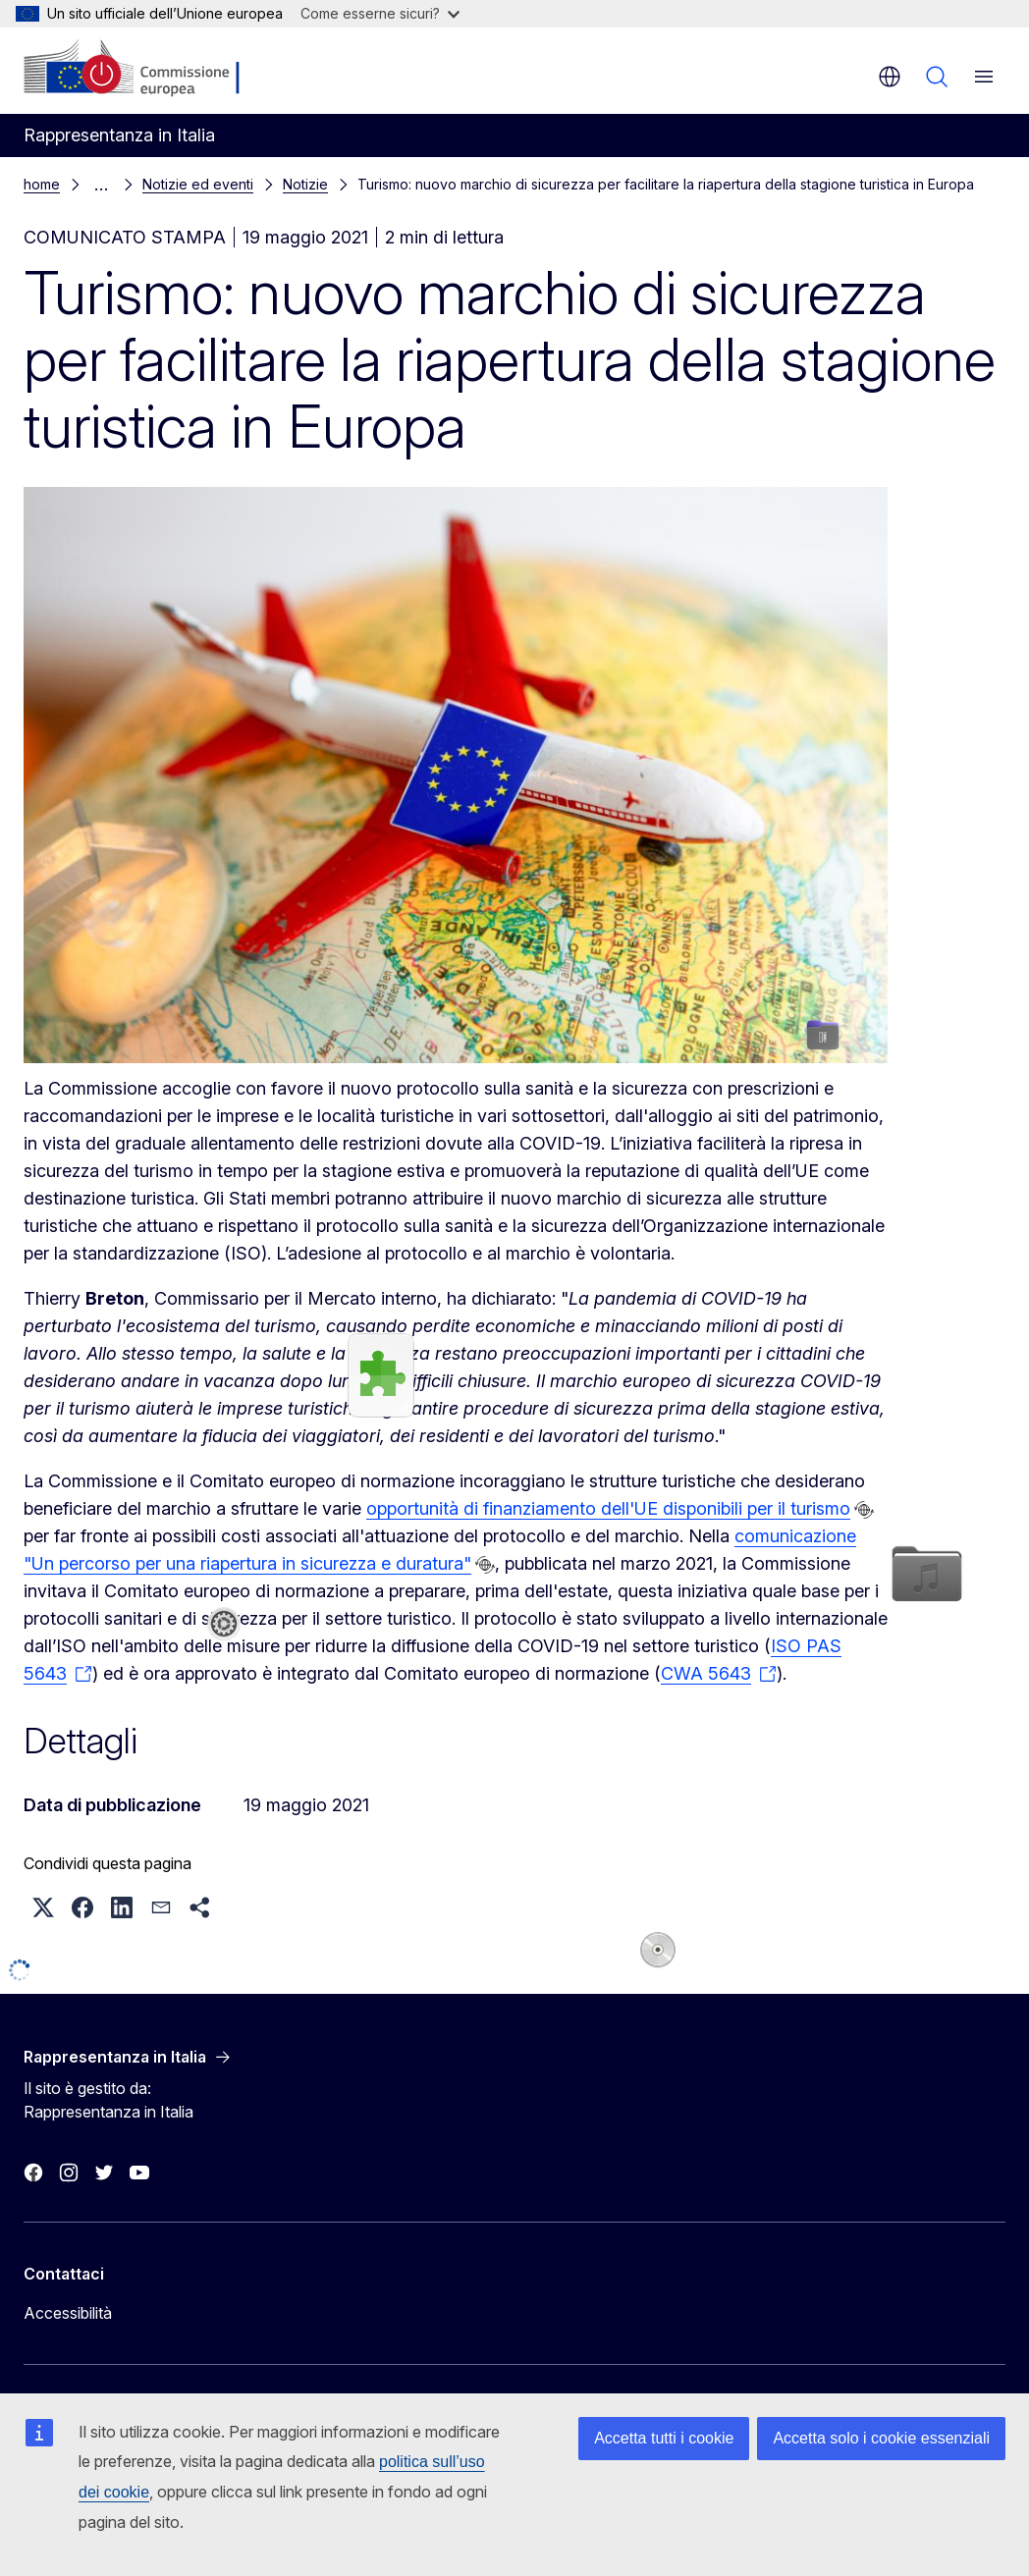  I want to click on browser extension or add-on installer file, so click(381, 1375).